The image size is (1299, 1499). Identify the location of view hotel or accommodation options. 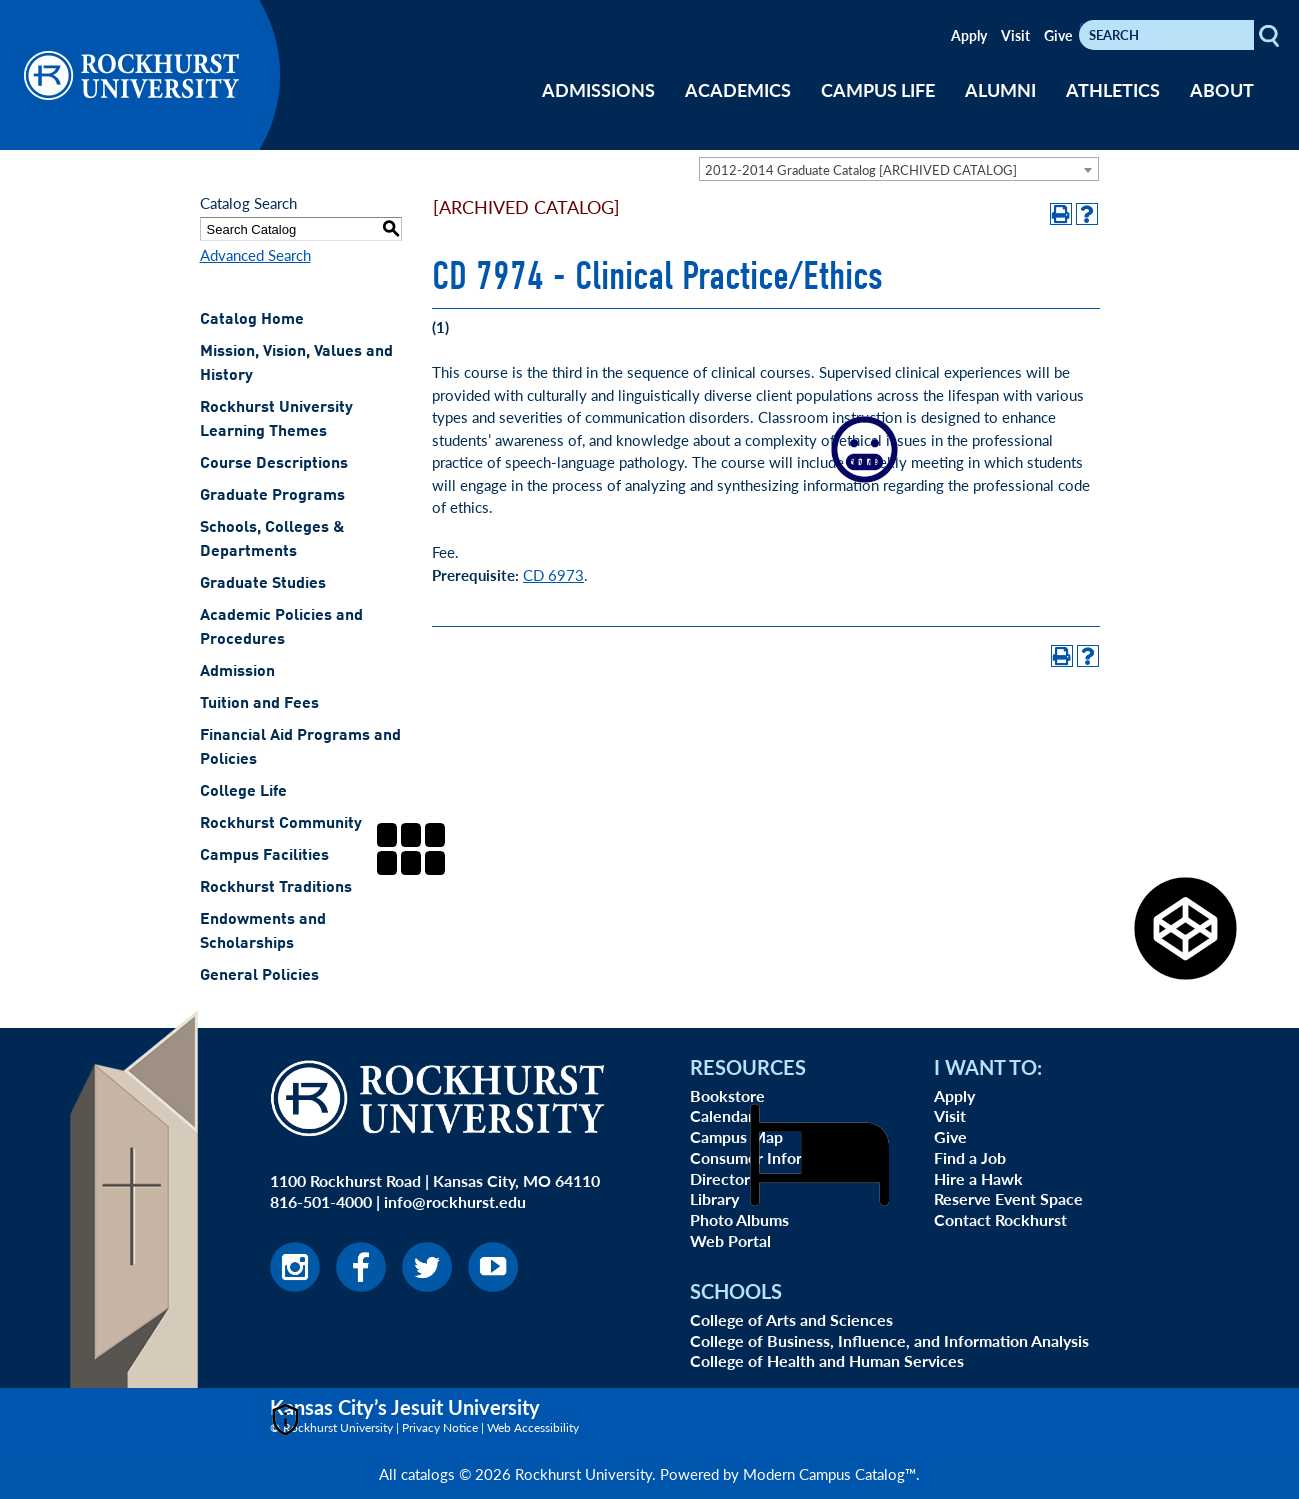
(815, 1155).